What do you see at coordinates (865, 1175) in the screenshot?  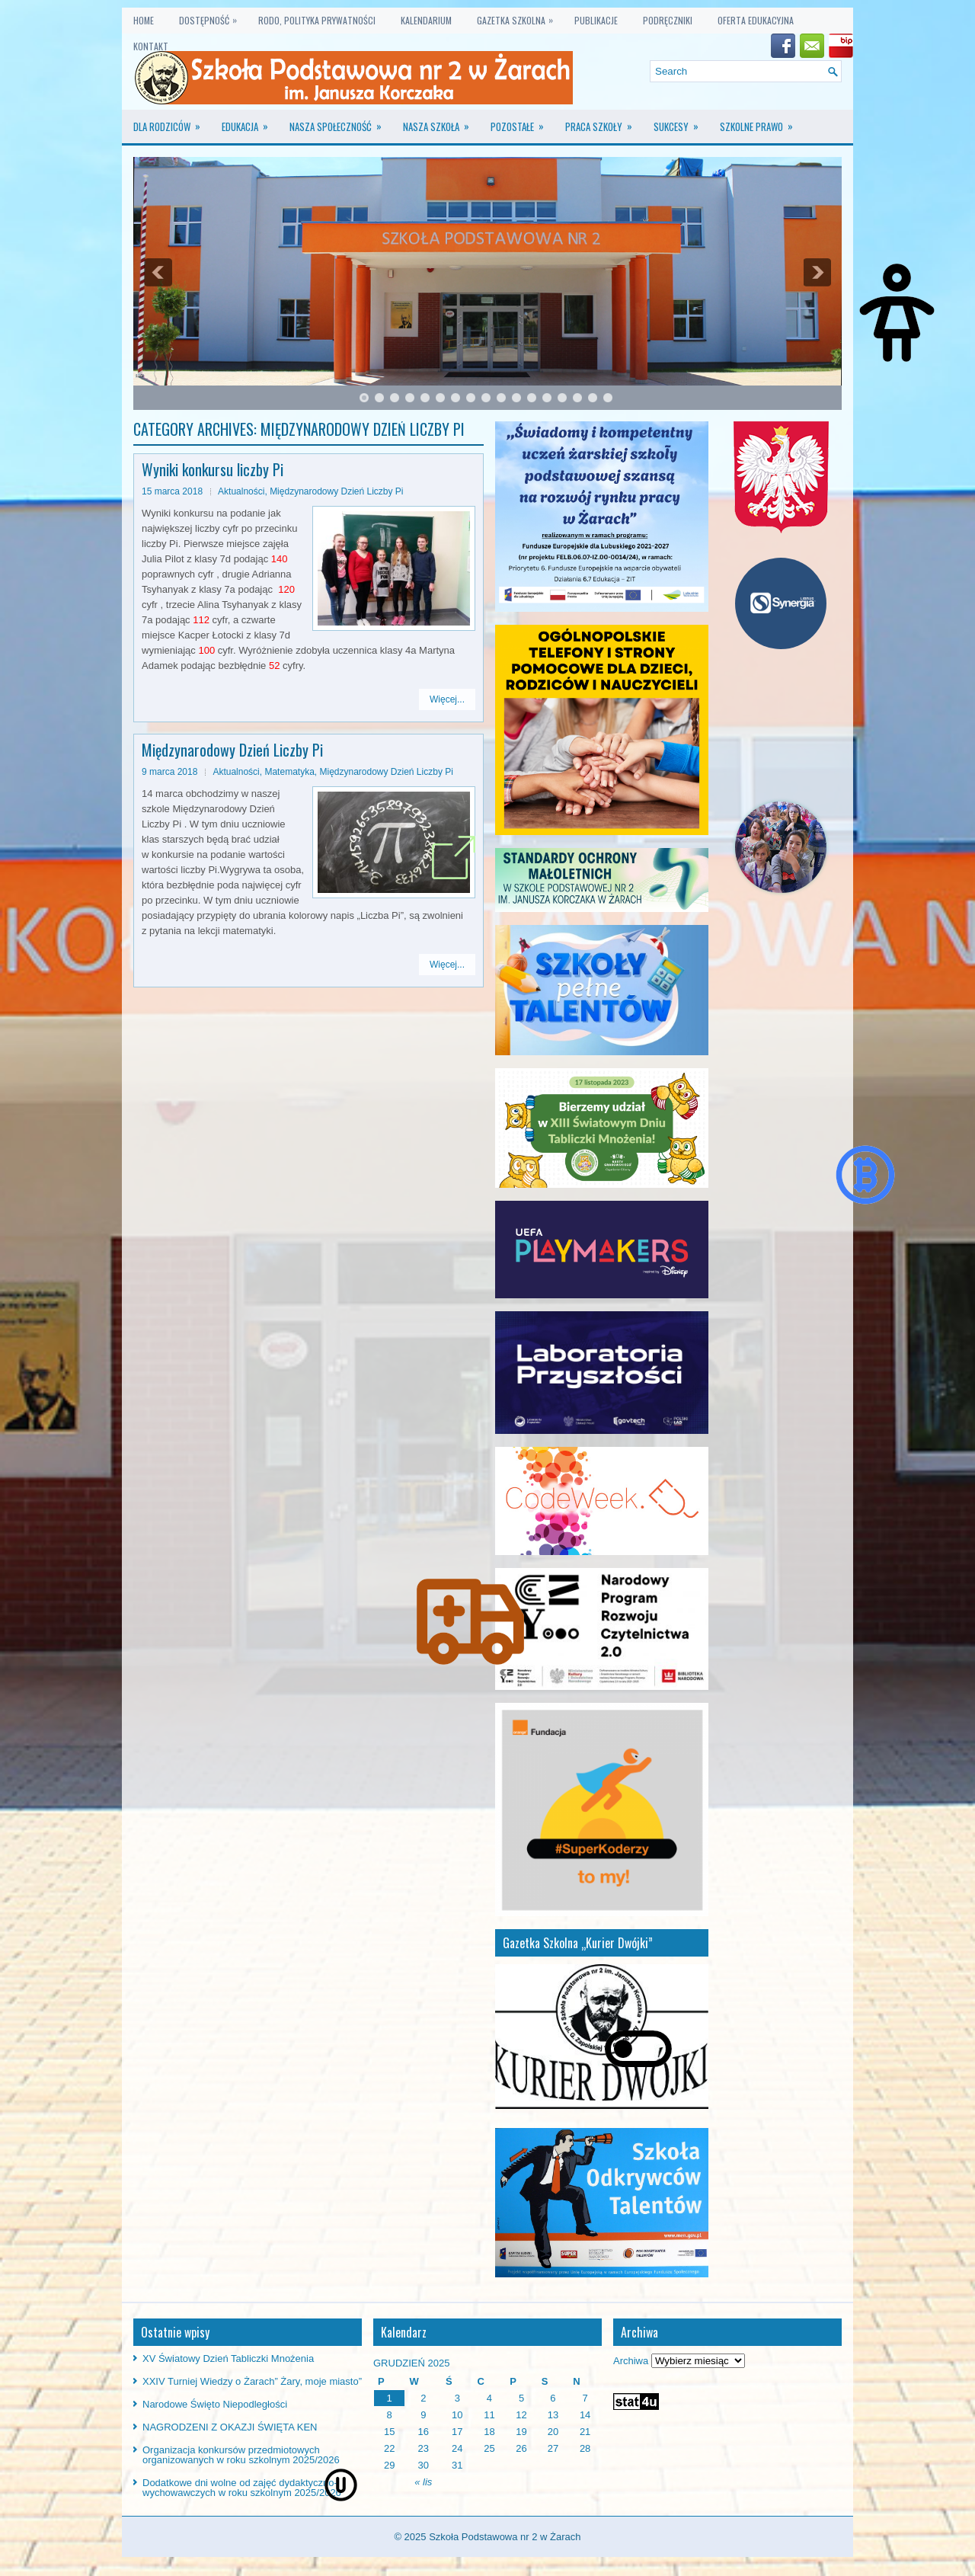 I see `view bitcoin balance or wallet` at bounding box center [865, 1175].